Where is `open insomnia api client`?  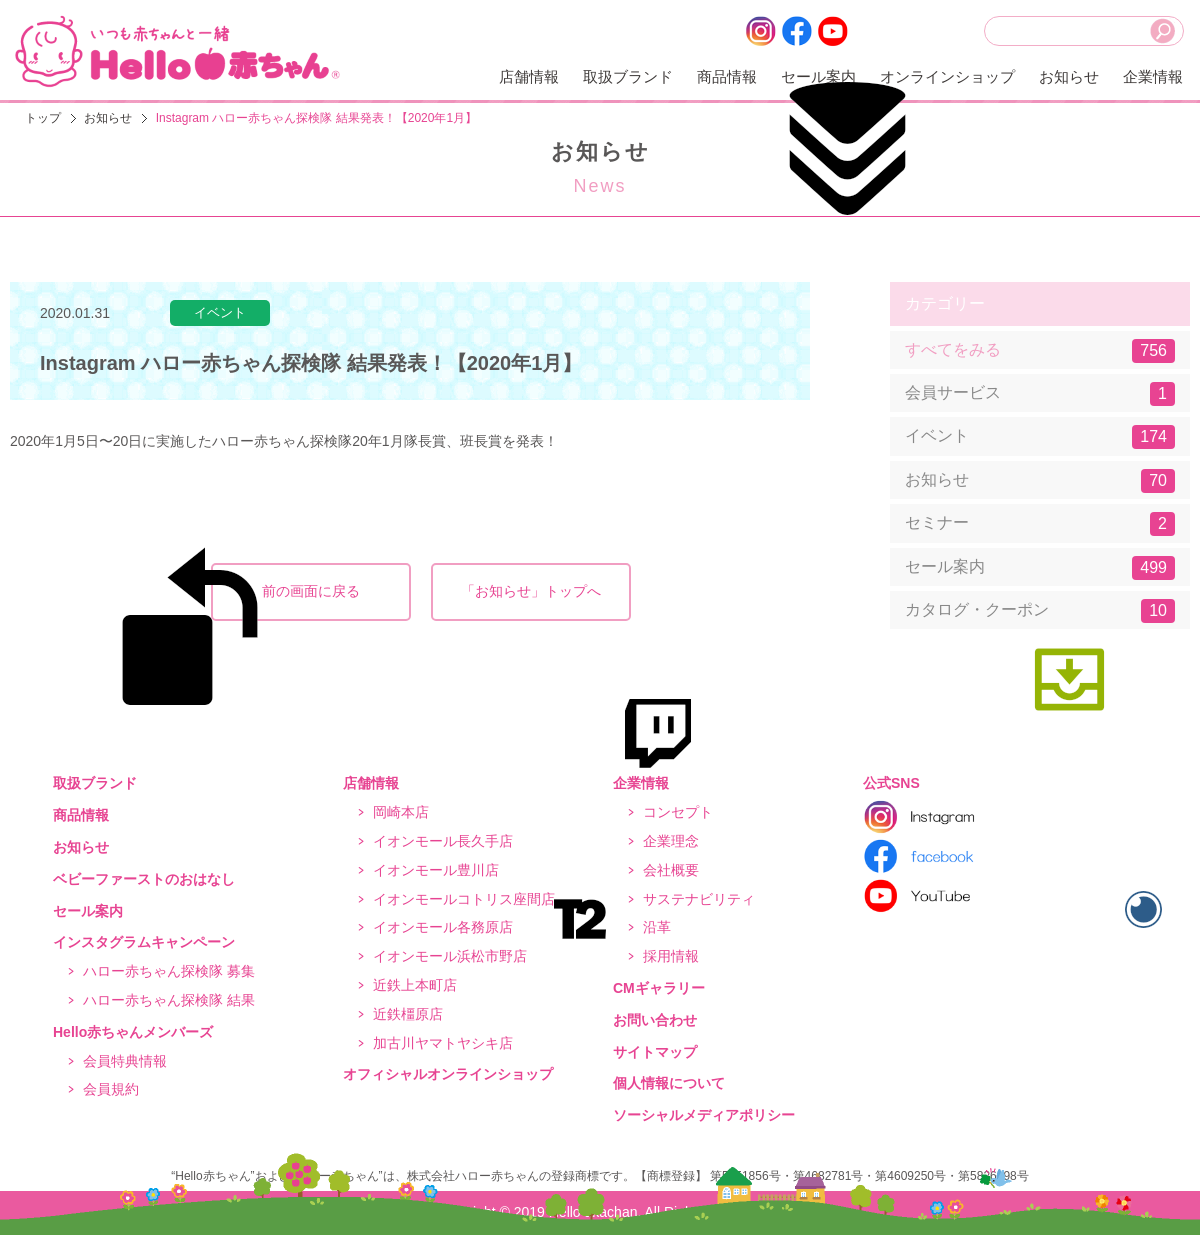 open insomnia api client is located at coordinates (1143, 909).